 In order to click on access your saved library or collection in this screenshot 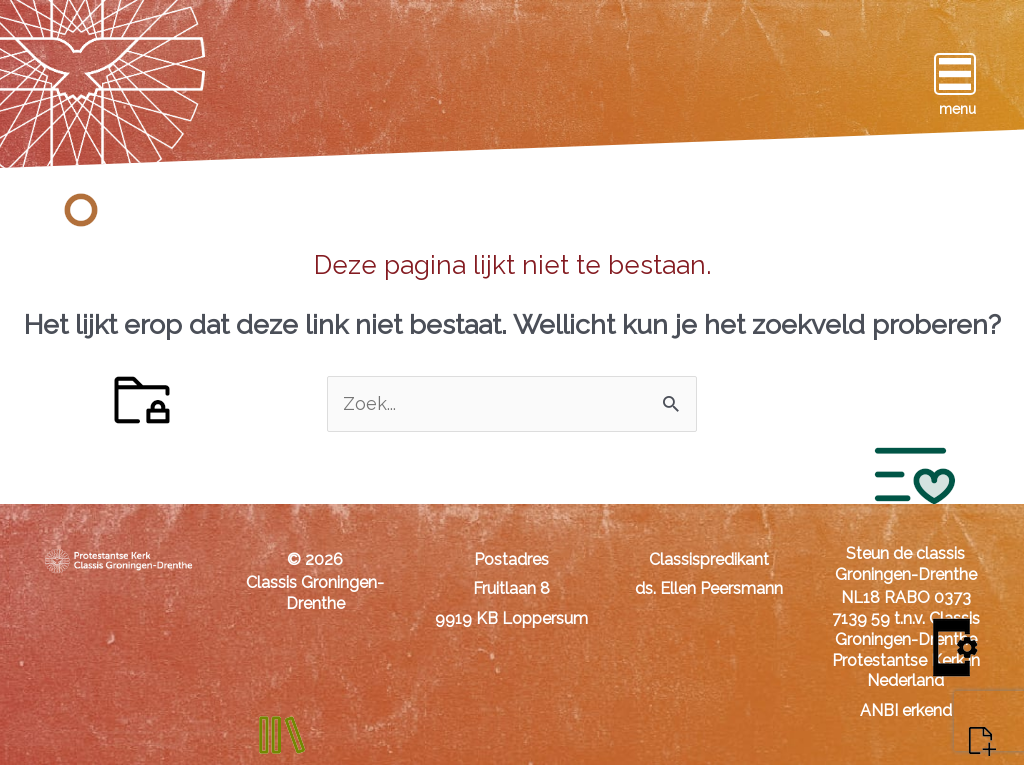, I will do `click(281, 735)`.